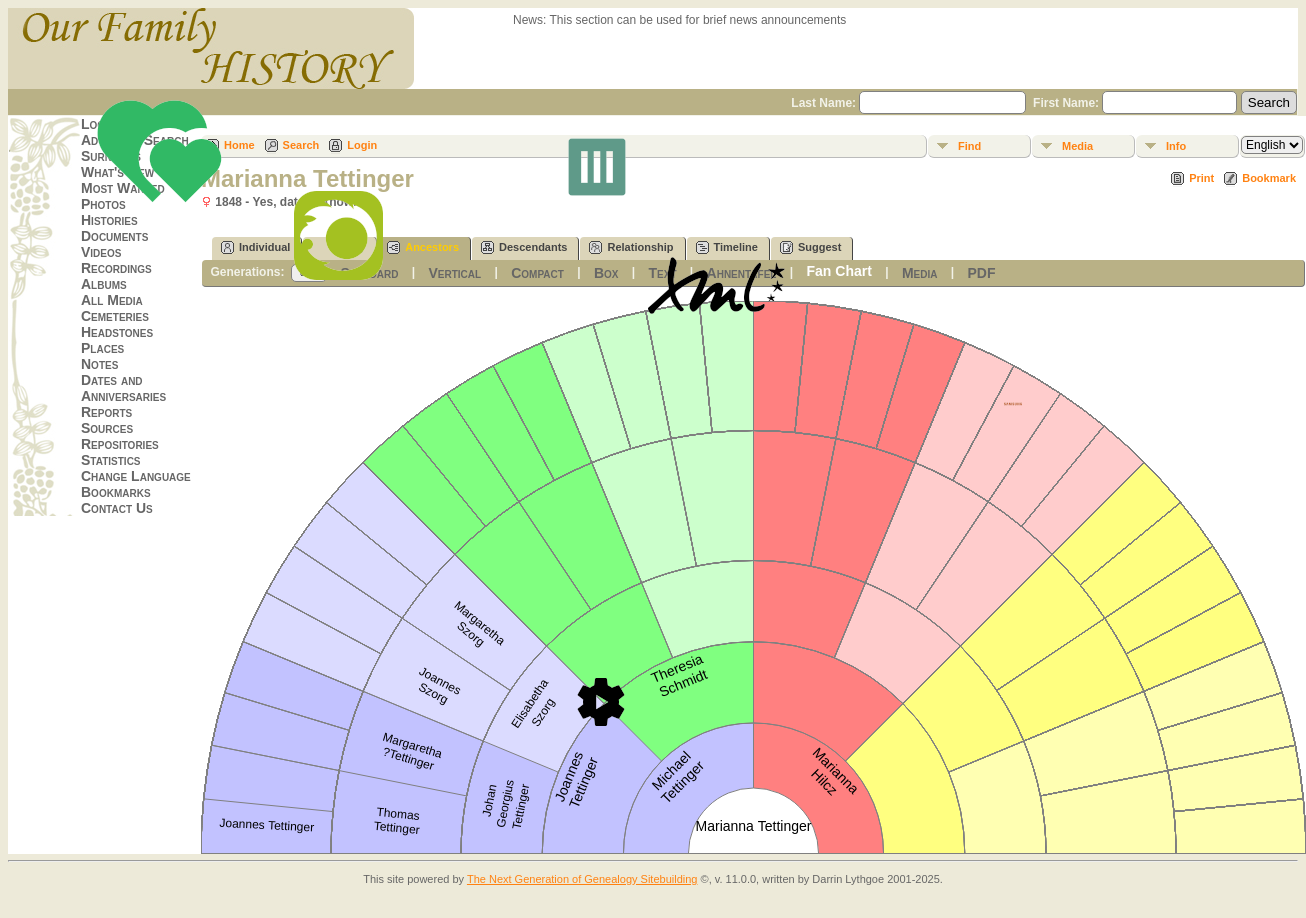 This screenshot has width=1306, height=918. What do you see at coordinates (597, 167) in the screenshot?
I see `switch to vertical column layout` at bounding box center [597, 167].